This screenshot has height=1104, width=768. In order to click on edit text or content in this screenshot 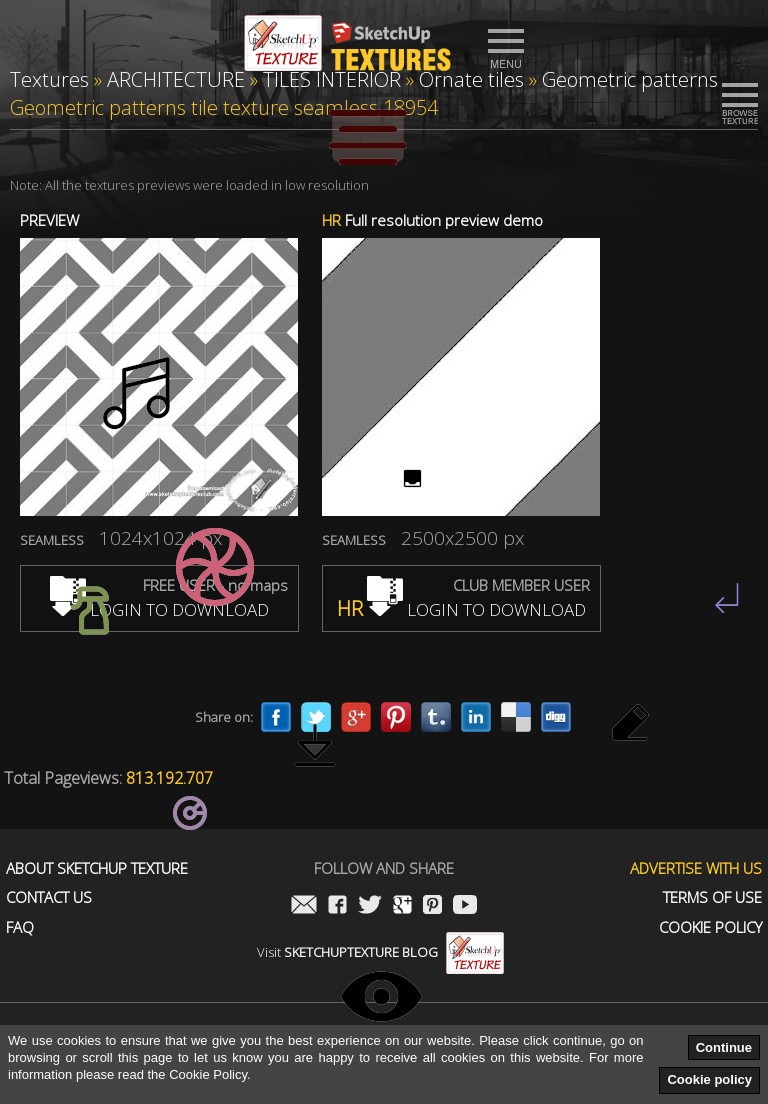, I will do `click(630, 723)`.